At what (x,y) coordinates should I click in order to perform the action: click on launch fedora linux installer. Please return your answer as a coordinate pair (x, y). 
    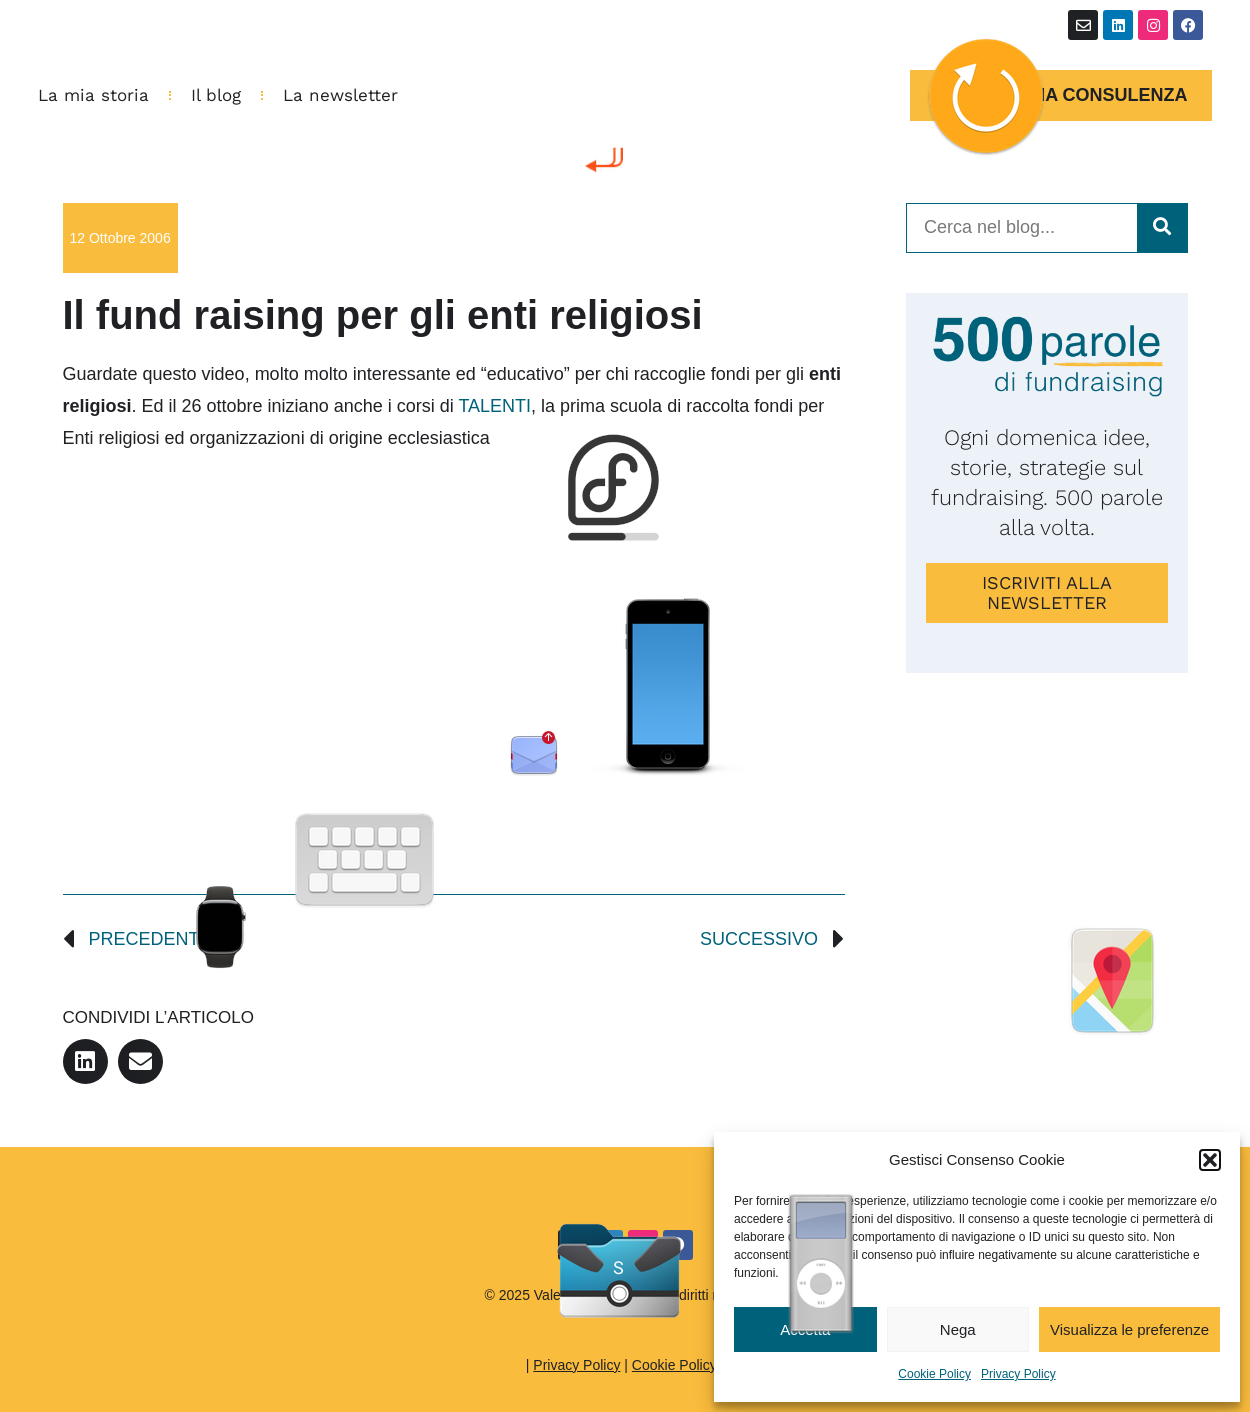
    Looking at the image, I should click on (613, 487).